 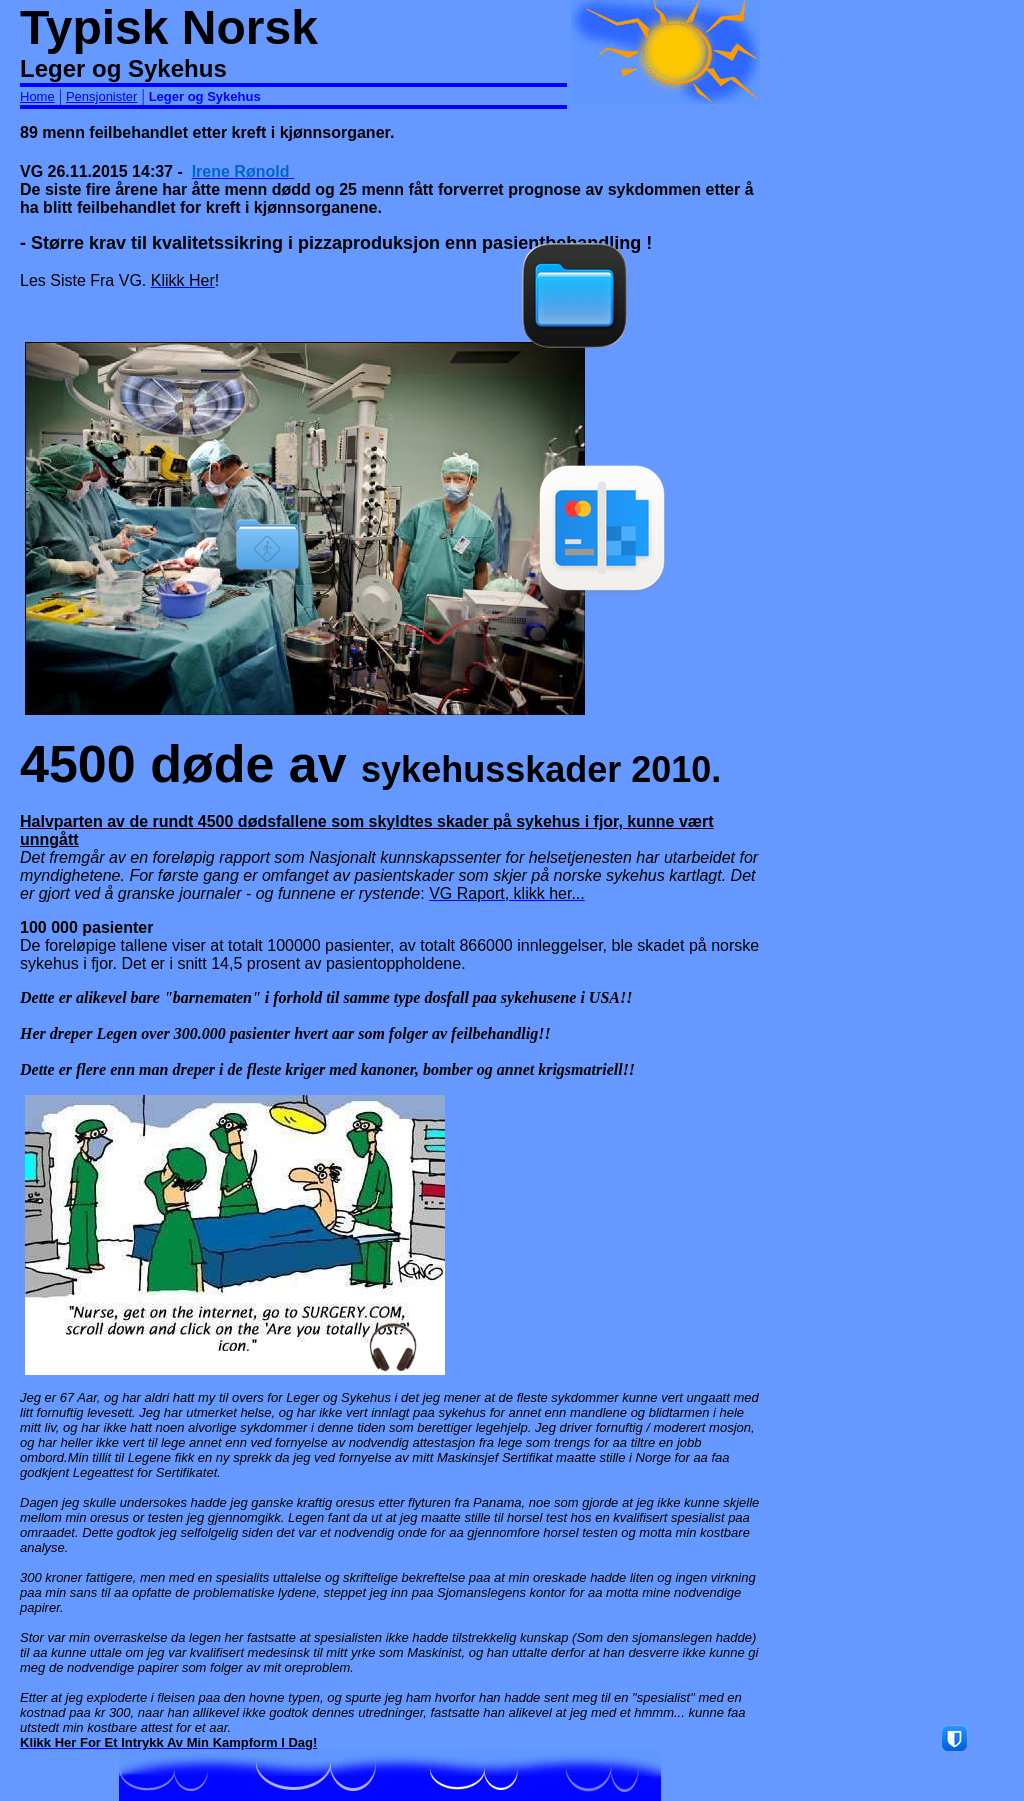 I want to click on connect bluetooth headphones, so click(x=393, y=1348).